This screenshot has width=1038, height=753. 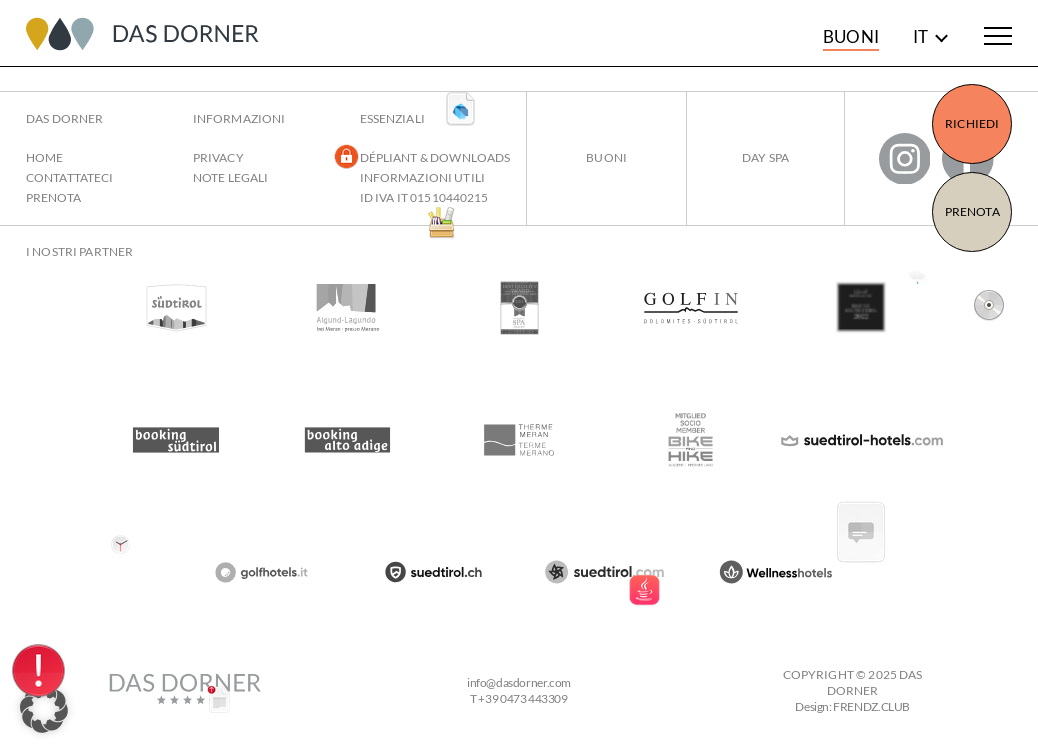 I want to click on access miscellaneous or uncategorized applications, so click(x=442, y=223).